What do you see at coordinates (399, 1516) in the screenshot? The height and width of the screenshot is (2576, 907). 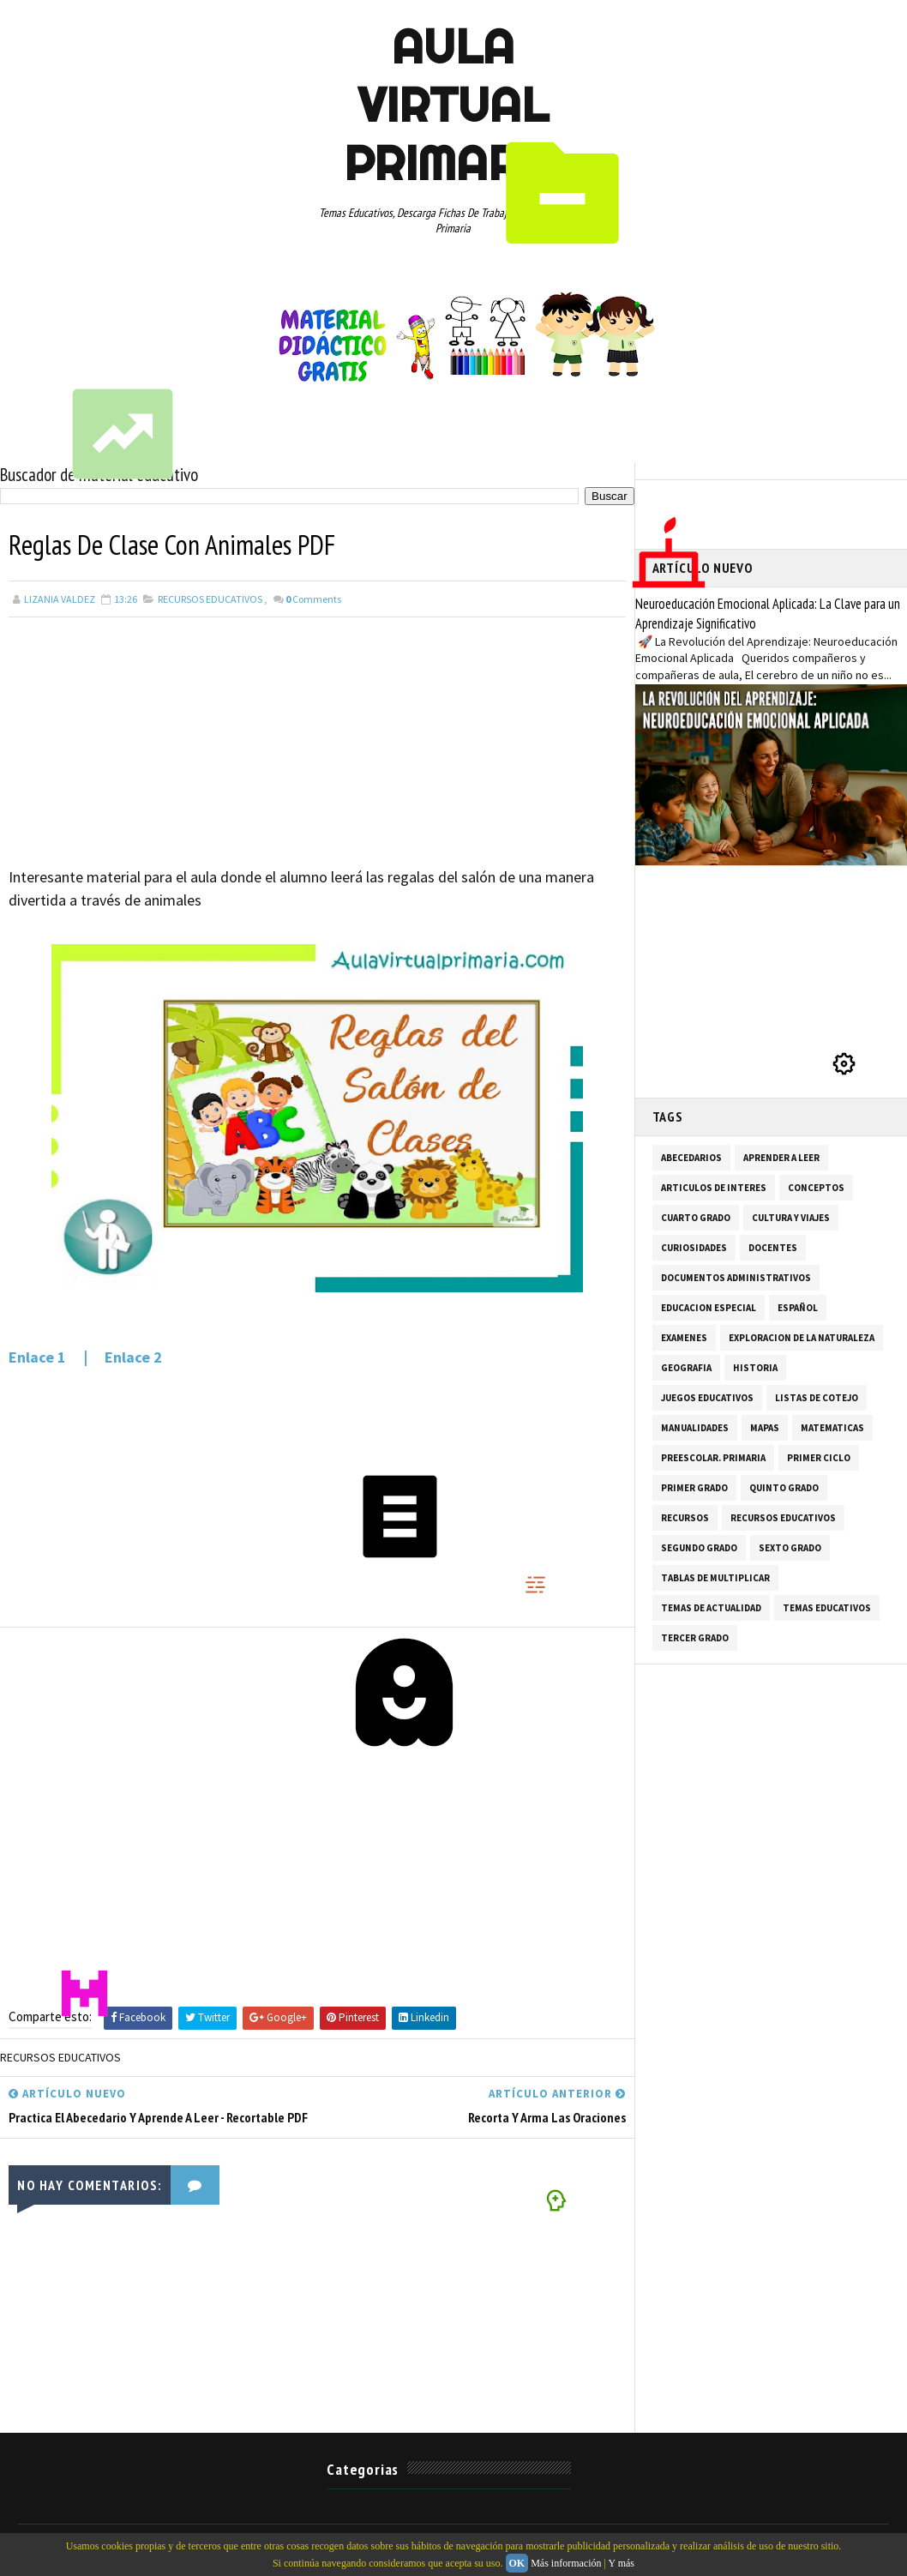 I see `view document list` at bounding box center [399, 1516].